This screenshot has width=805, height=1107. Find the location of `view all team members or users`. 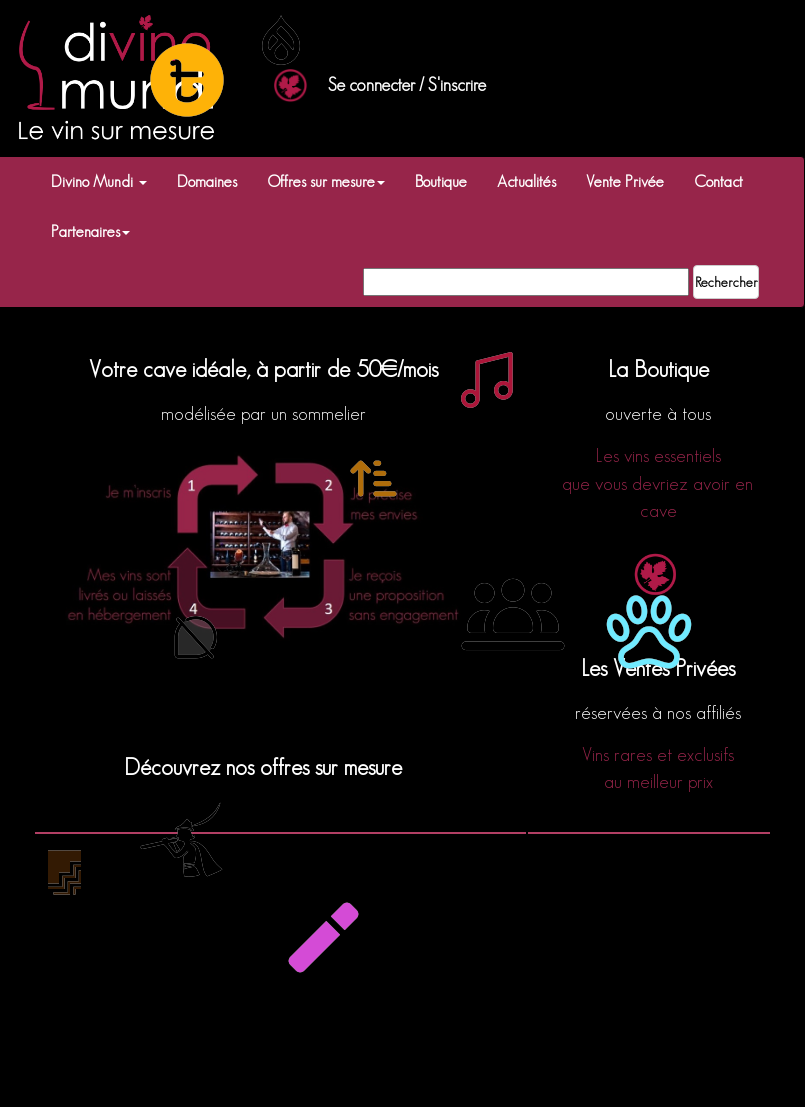

view all team members or users is located at coordinates (513, 613).